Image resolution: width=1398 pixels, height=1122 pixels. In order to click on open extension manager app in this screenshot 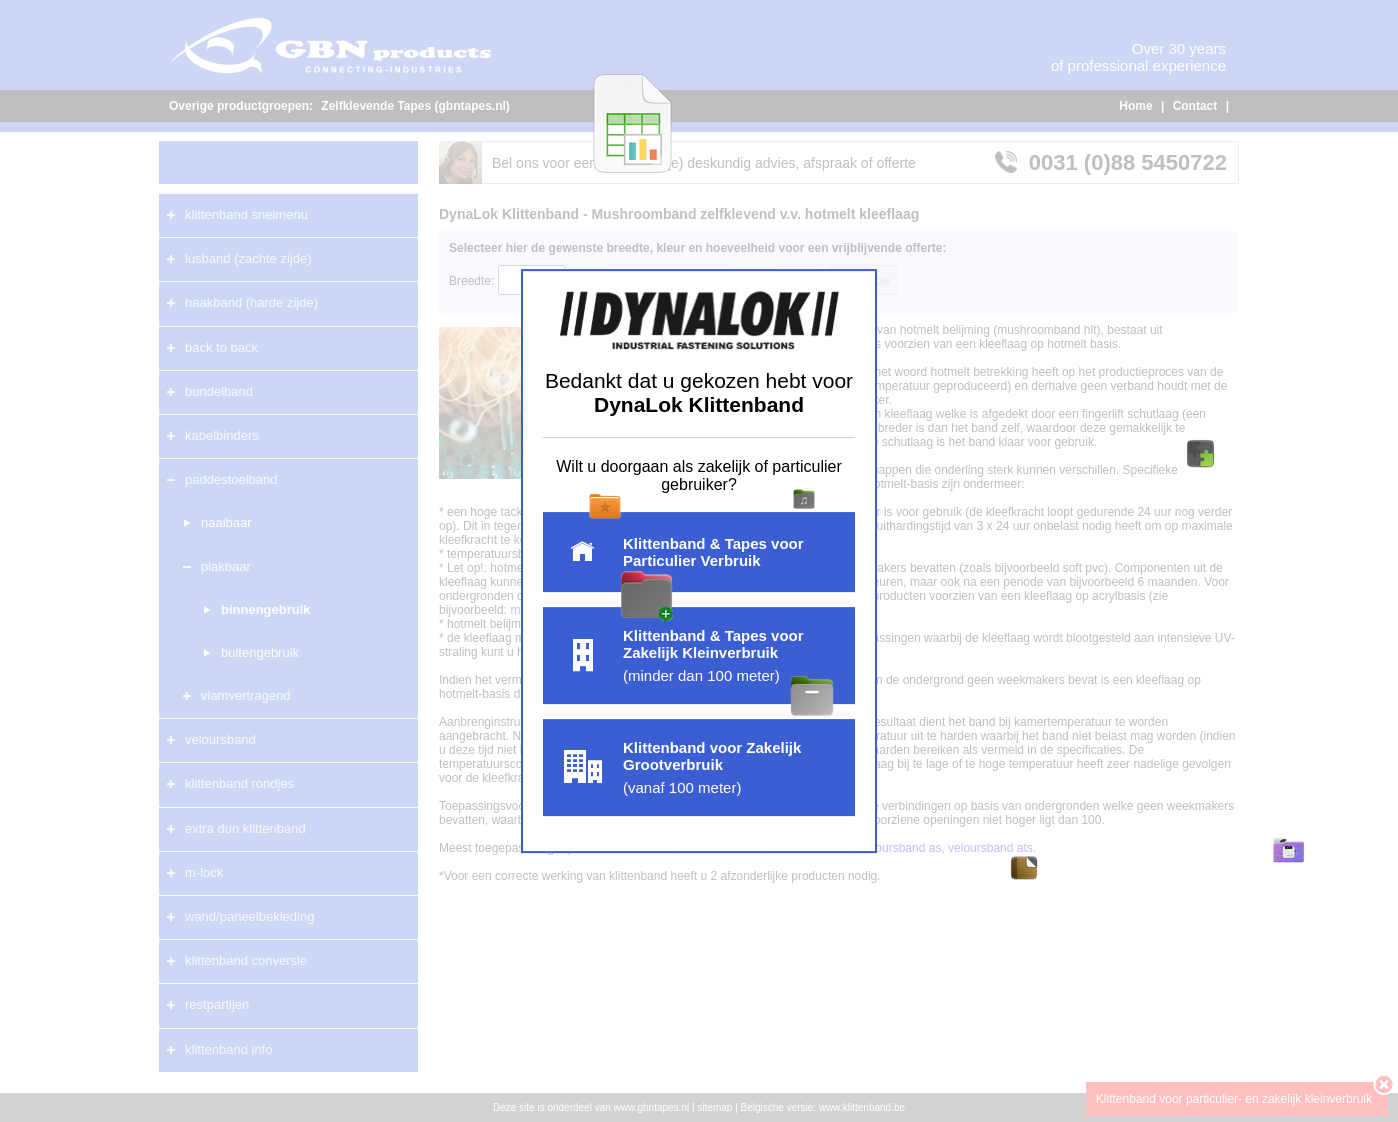, I will do `click(1200, 453)`.